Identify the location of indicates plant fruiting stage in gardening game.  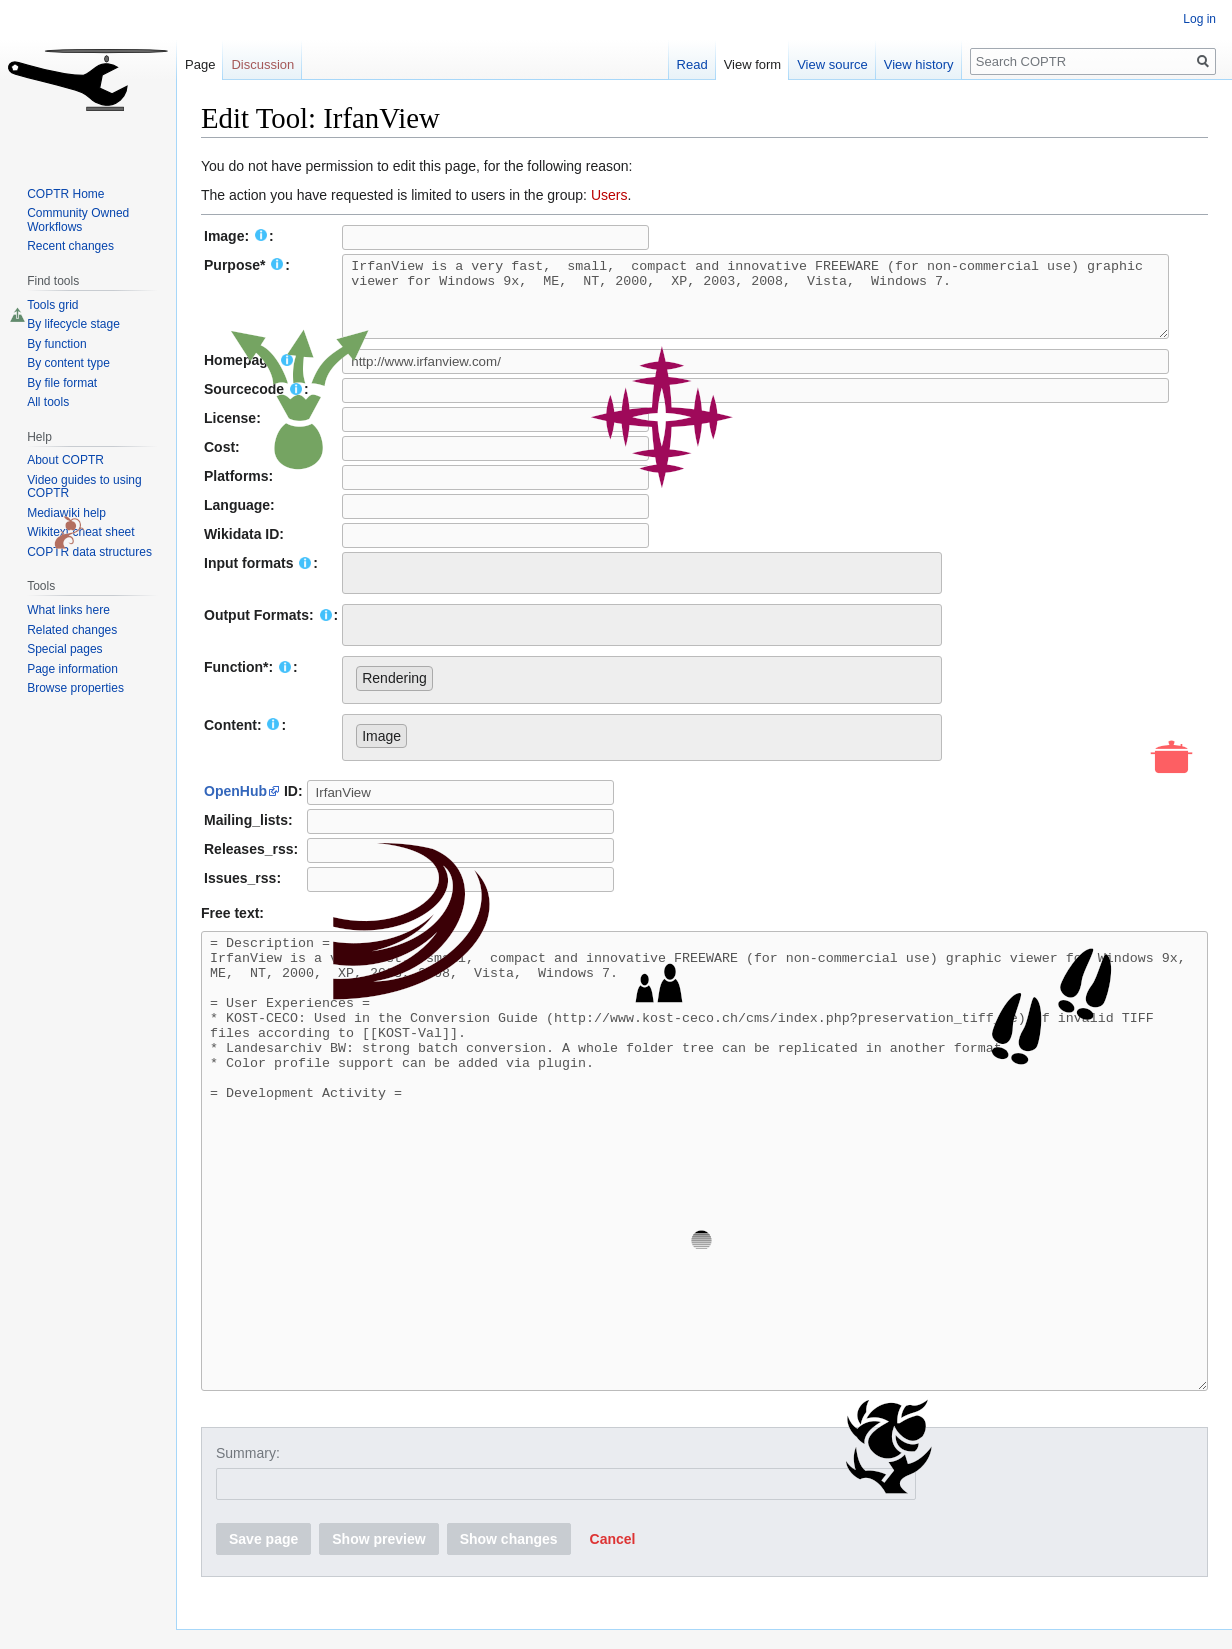
(68, 532).